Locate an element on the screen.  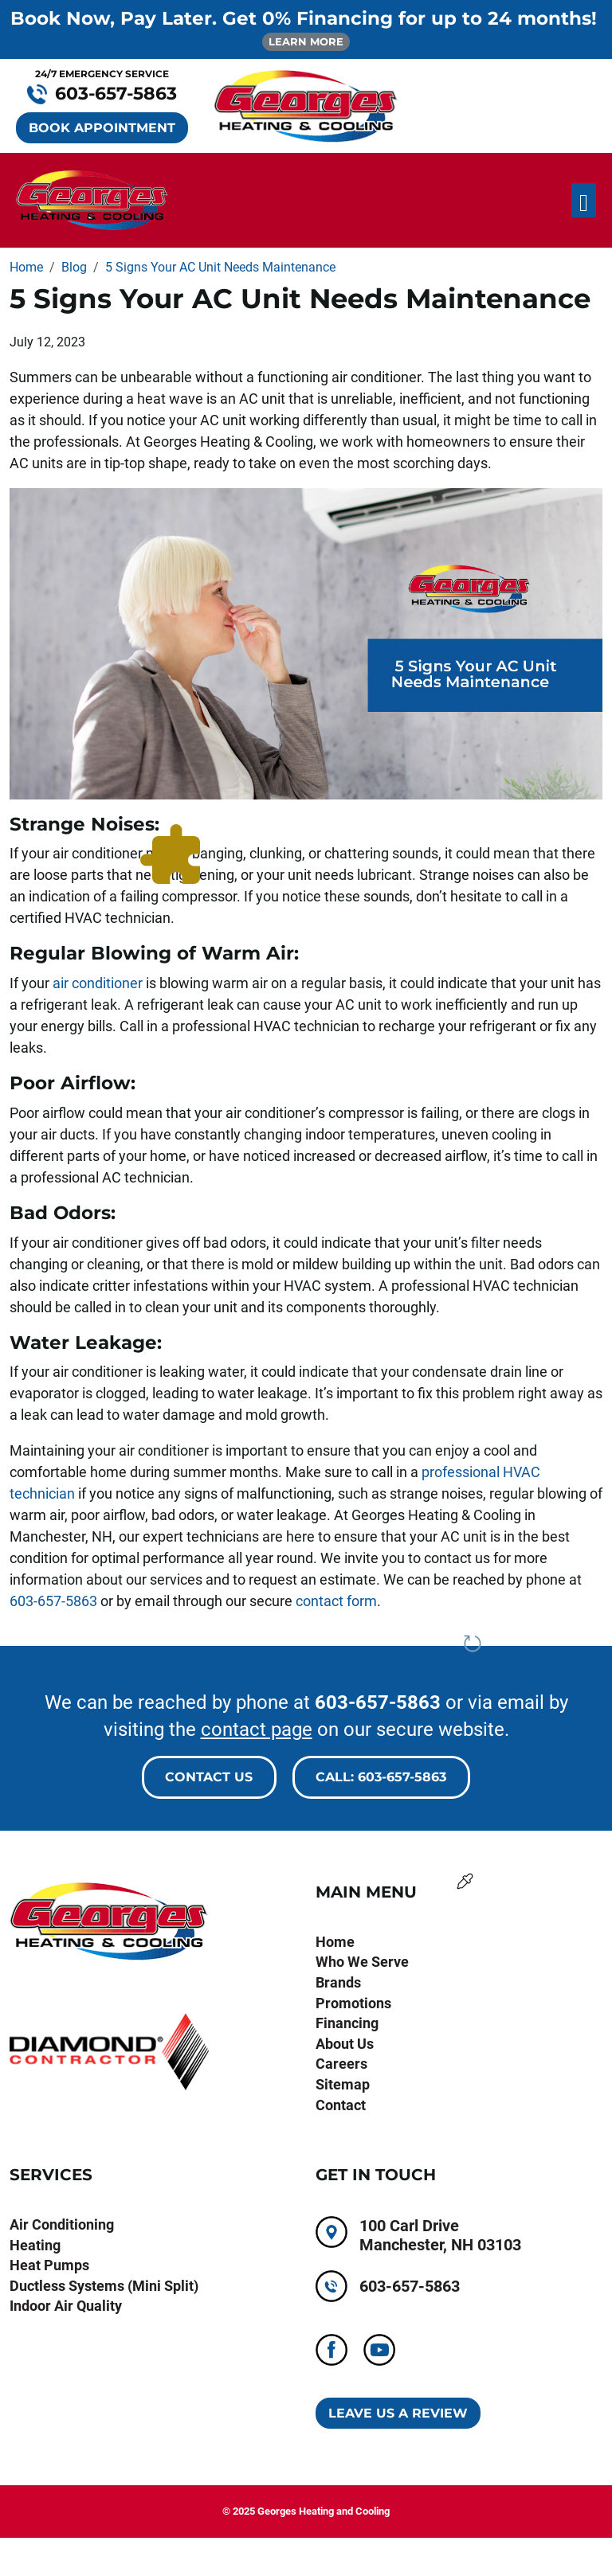
manage plugins or extensions is located at coordinates (170, 854).